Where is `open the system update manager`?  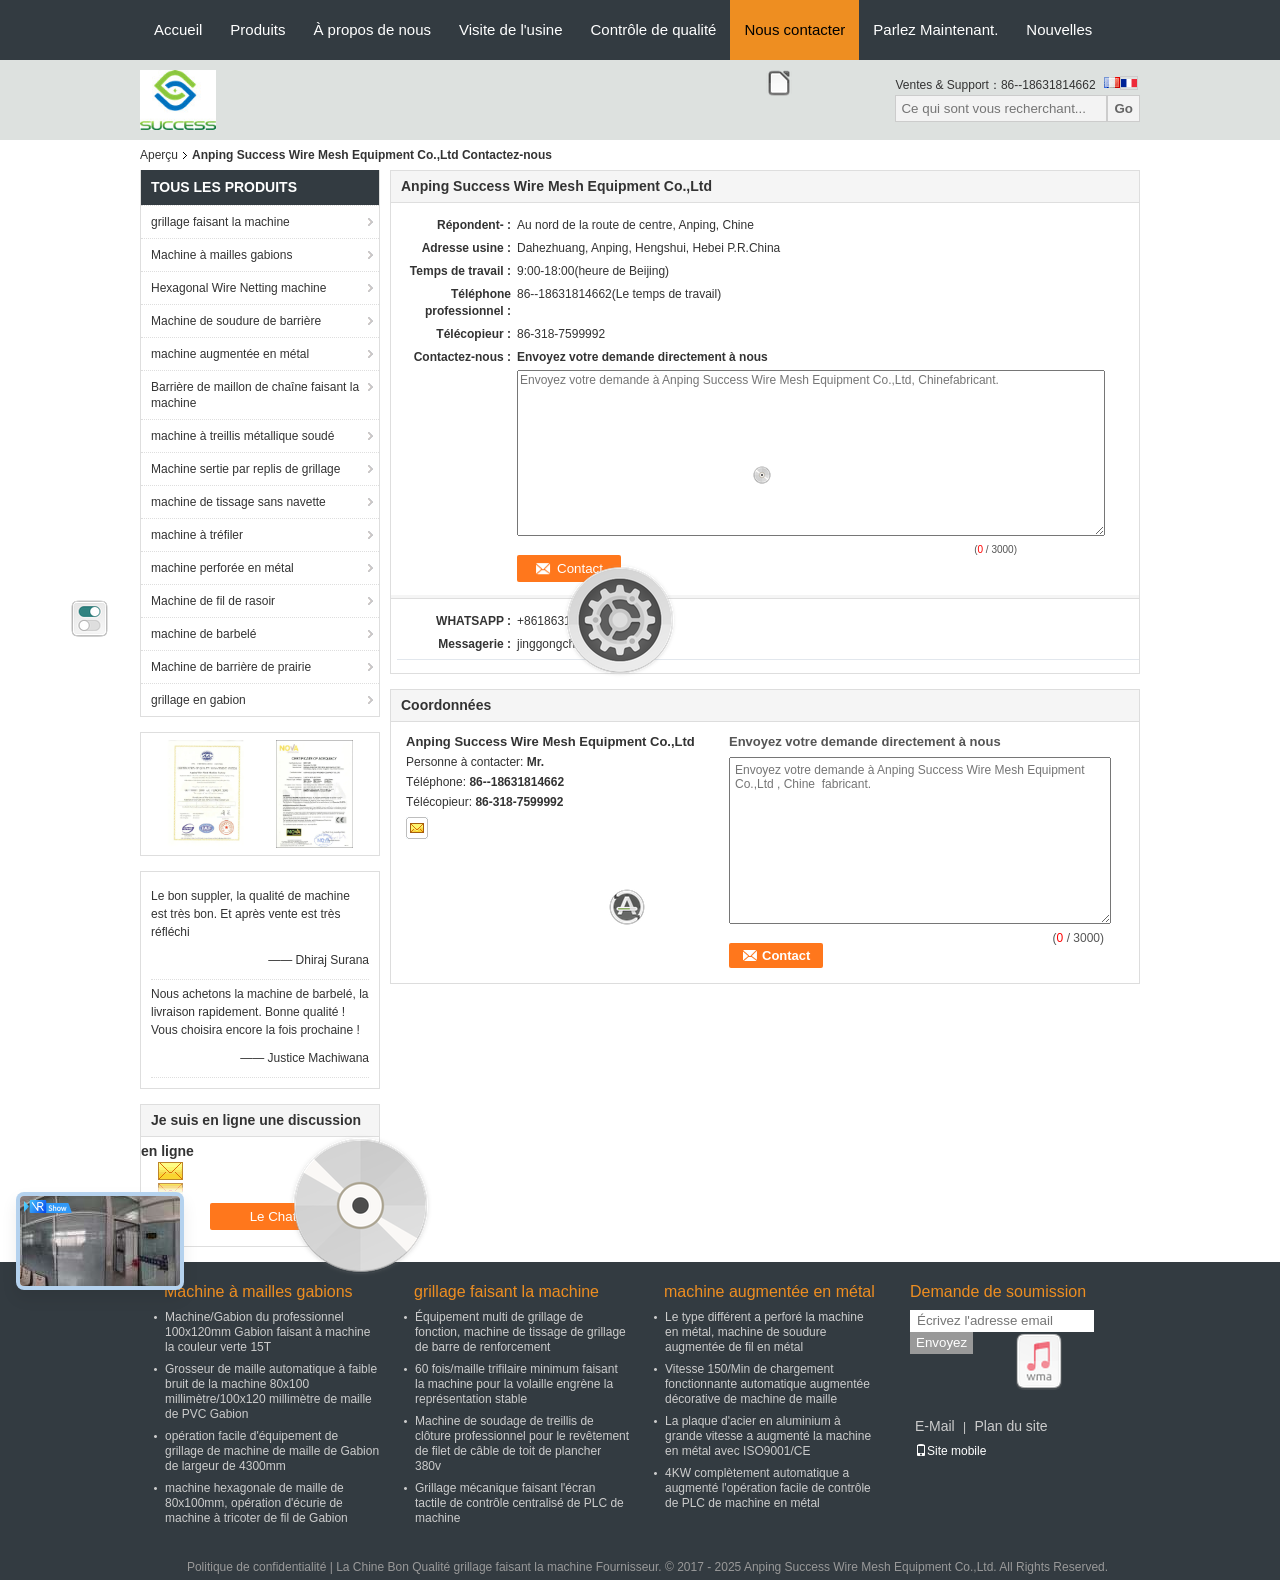 open the system update manager is located at coordinates (627, 907).